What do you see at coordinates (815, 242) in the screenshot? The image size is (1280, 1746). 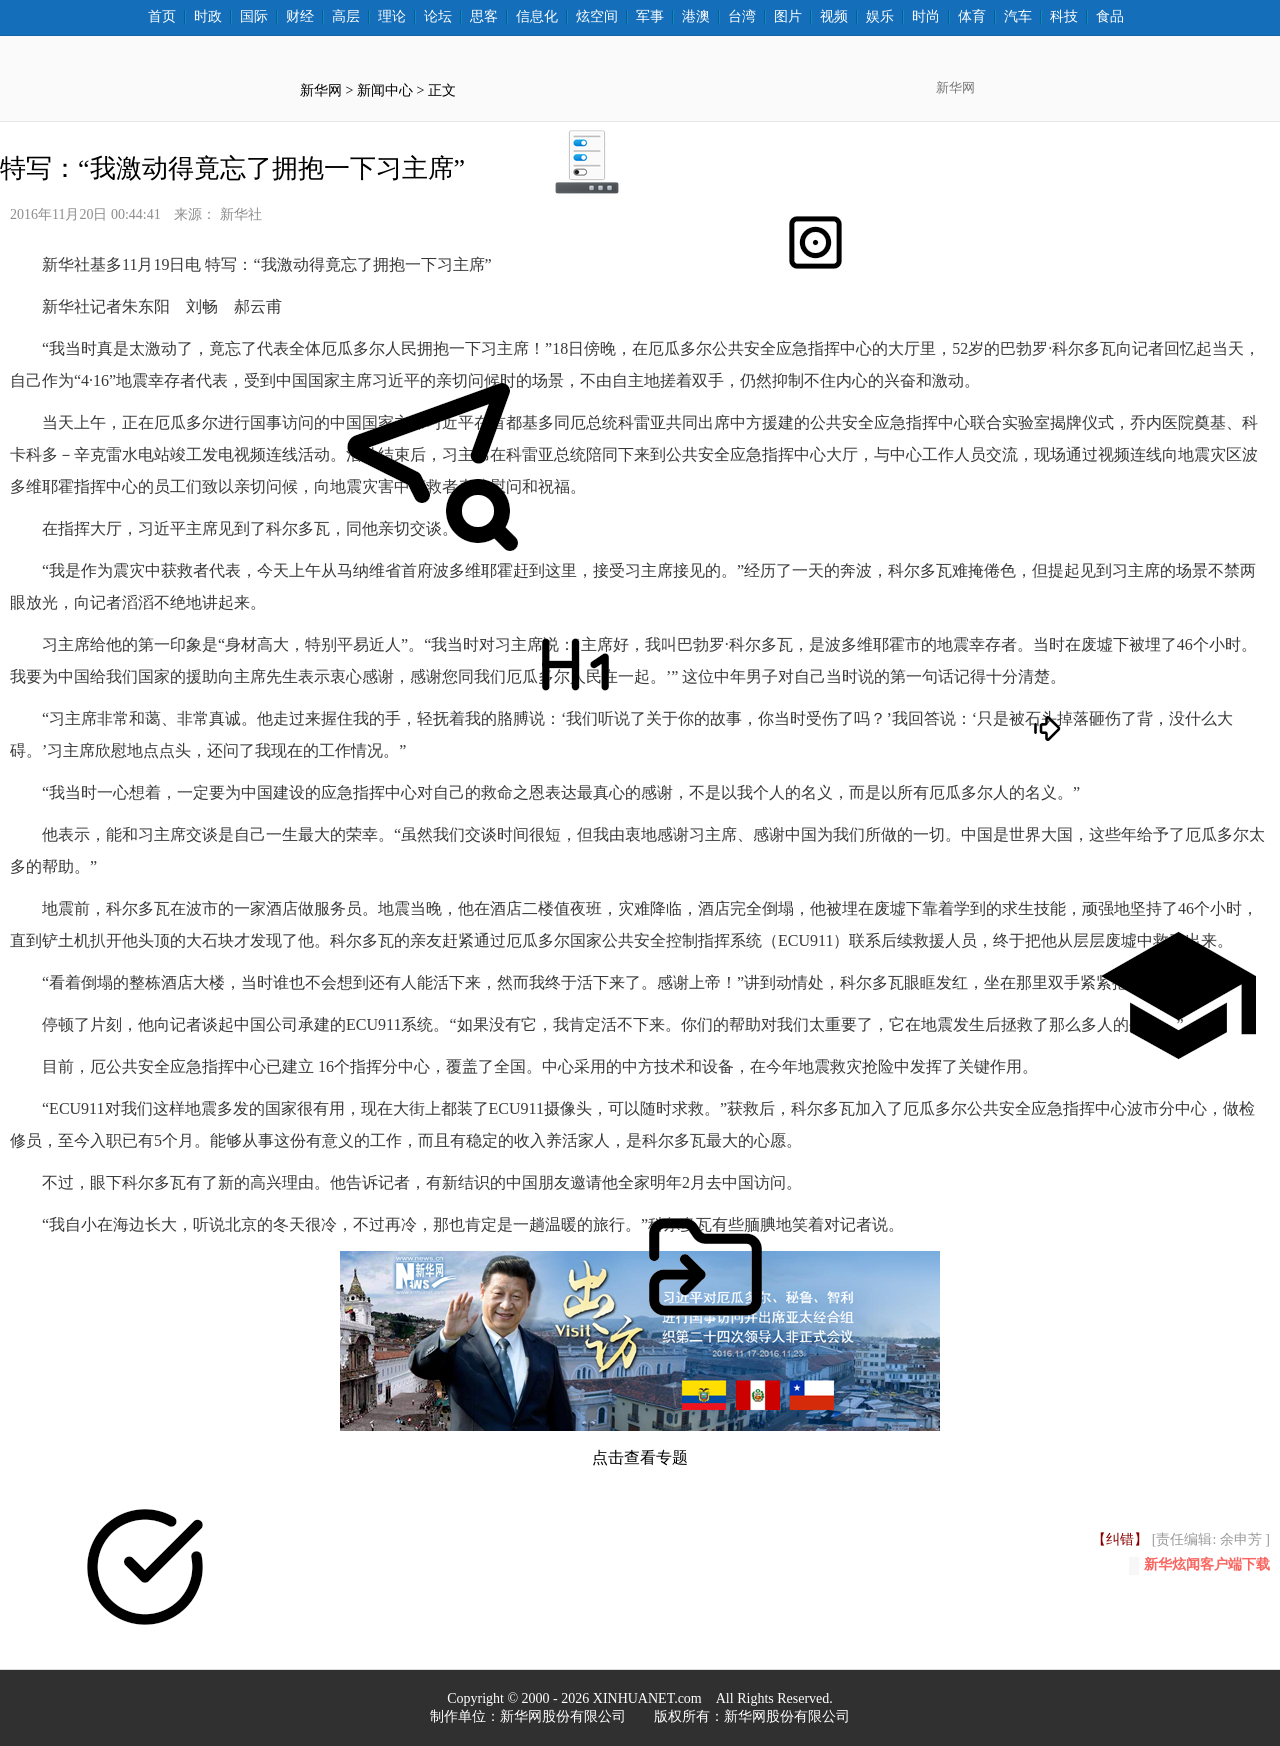 I see `browse music or audio library` at bounding box center [815, 242].